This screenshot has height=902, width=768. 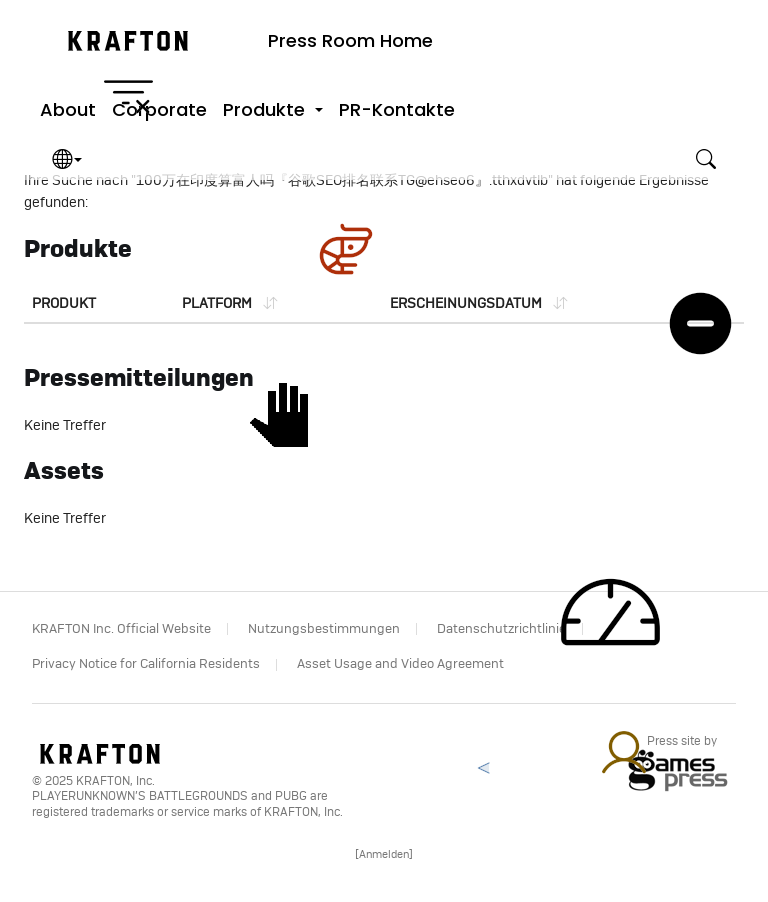 I want to click on view performance or speed metrics, so click(x=610, y=617).